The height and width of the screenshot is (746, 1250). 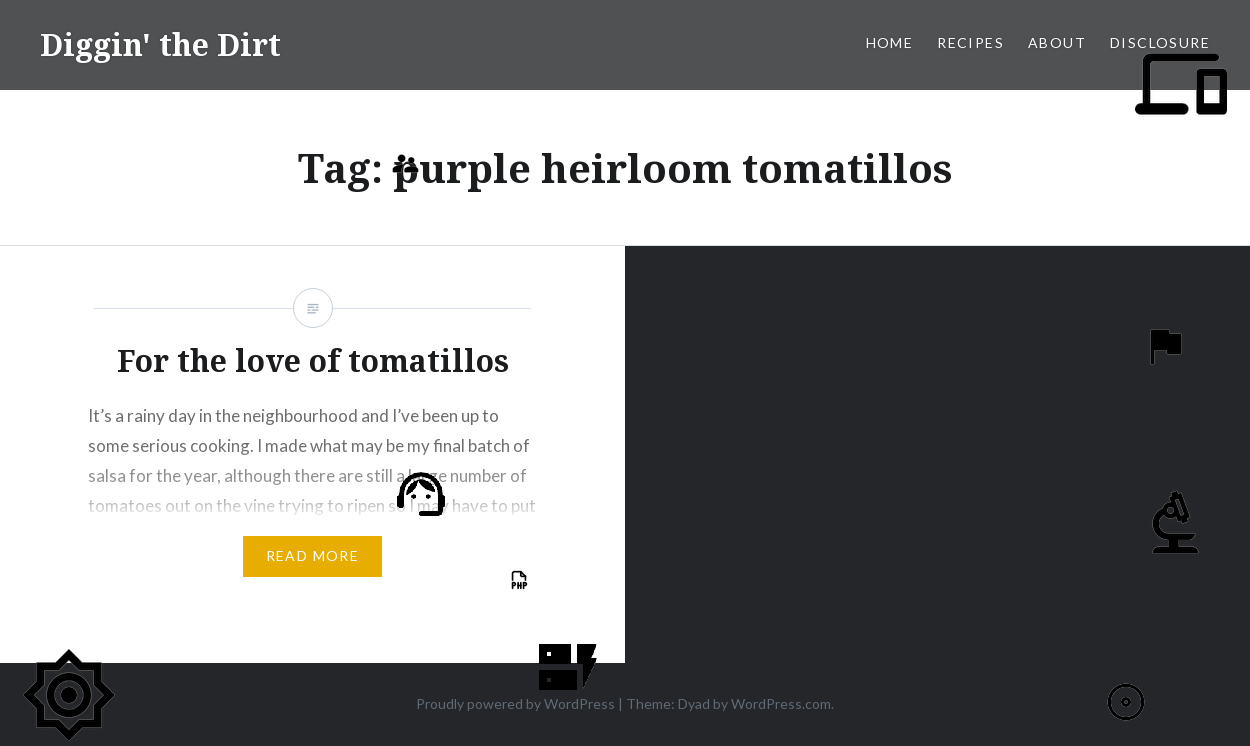 I want to click on play or access music library, so click(x=1126, y=702).